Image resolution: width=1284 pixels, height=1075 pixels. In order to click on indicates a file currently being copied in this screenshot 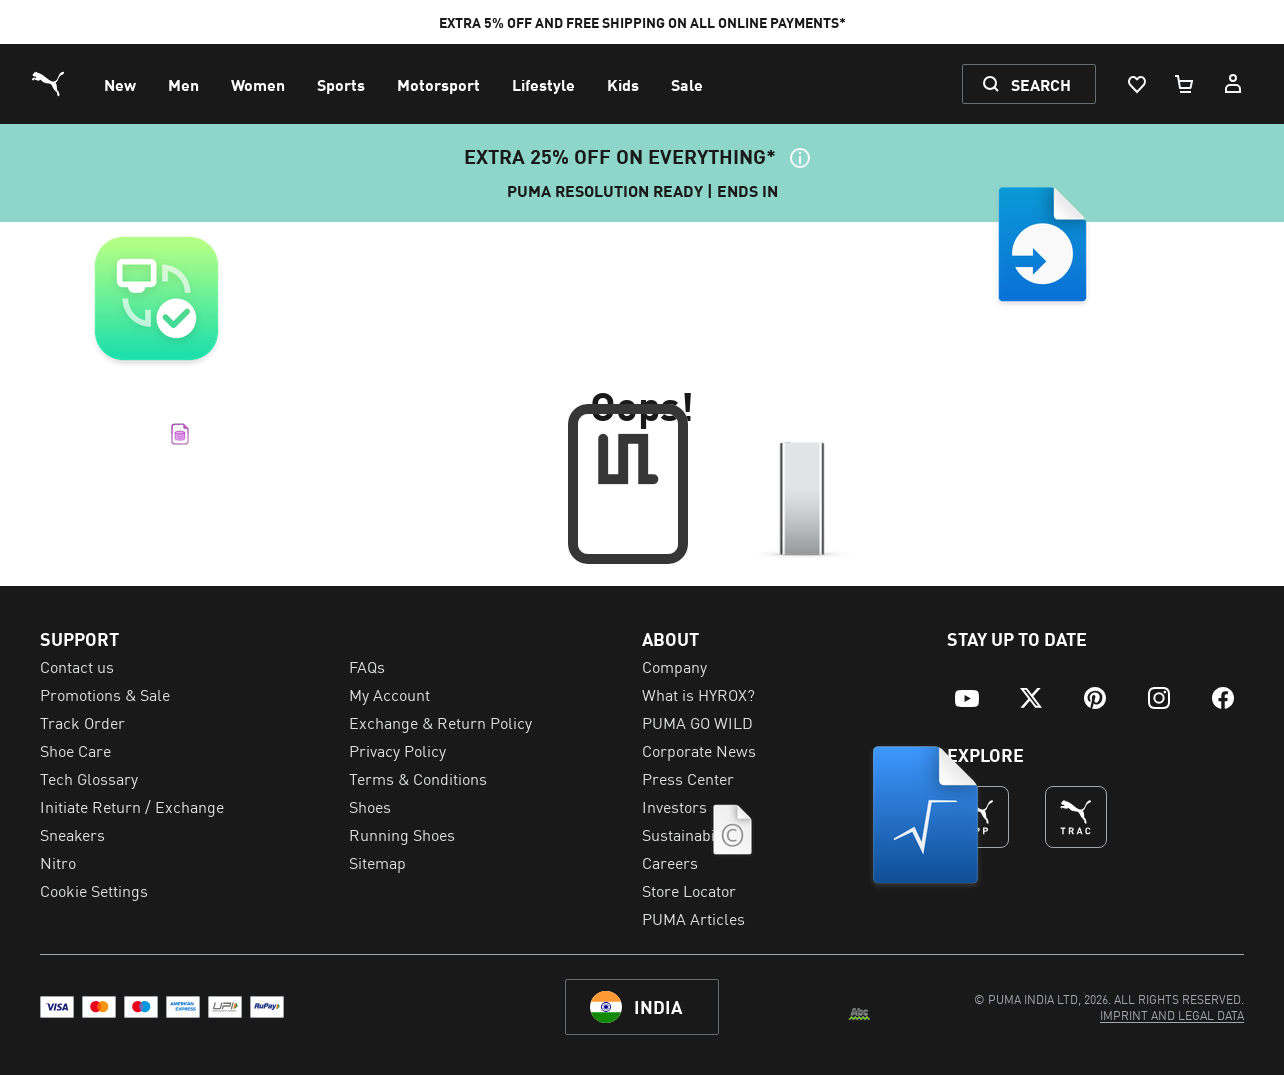, I will do `click(732, 830)`.